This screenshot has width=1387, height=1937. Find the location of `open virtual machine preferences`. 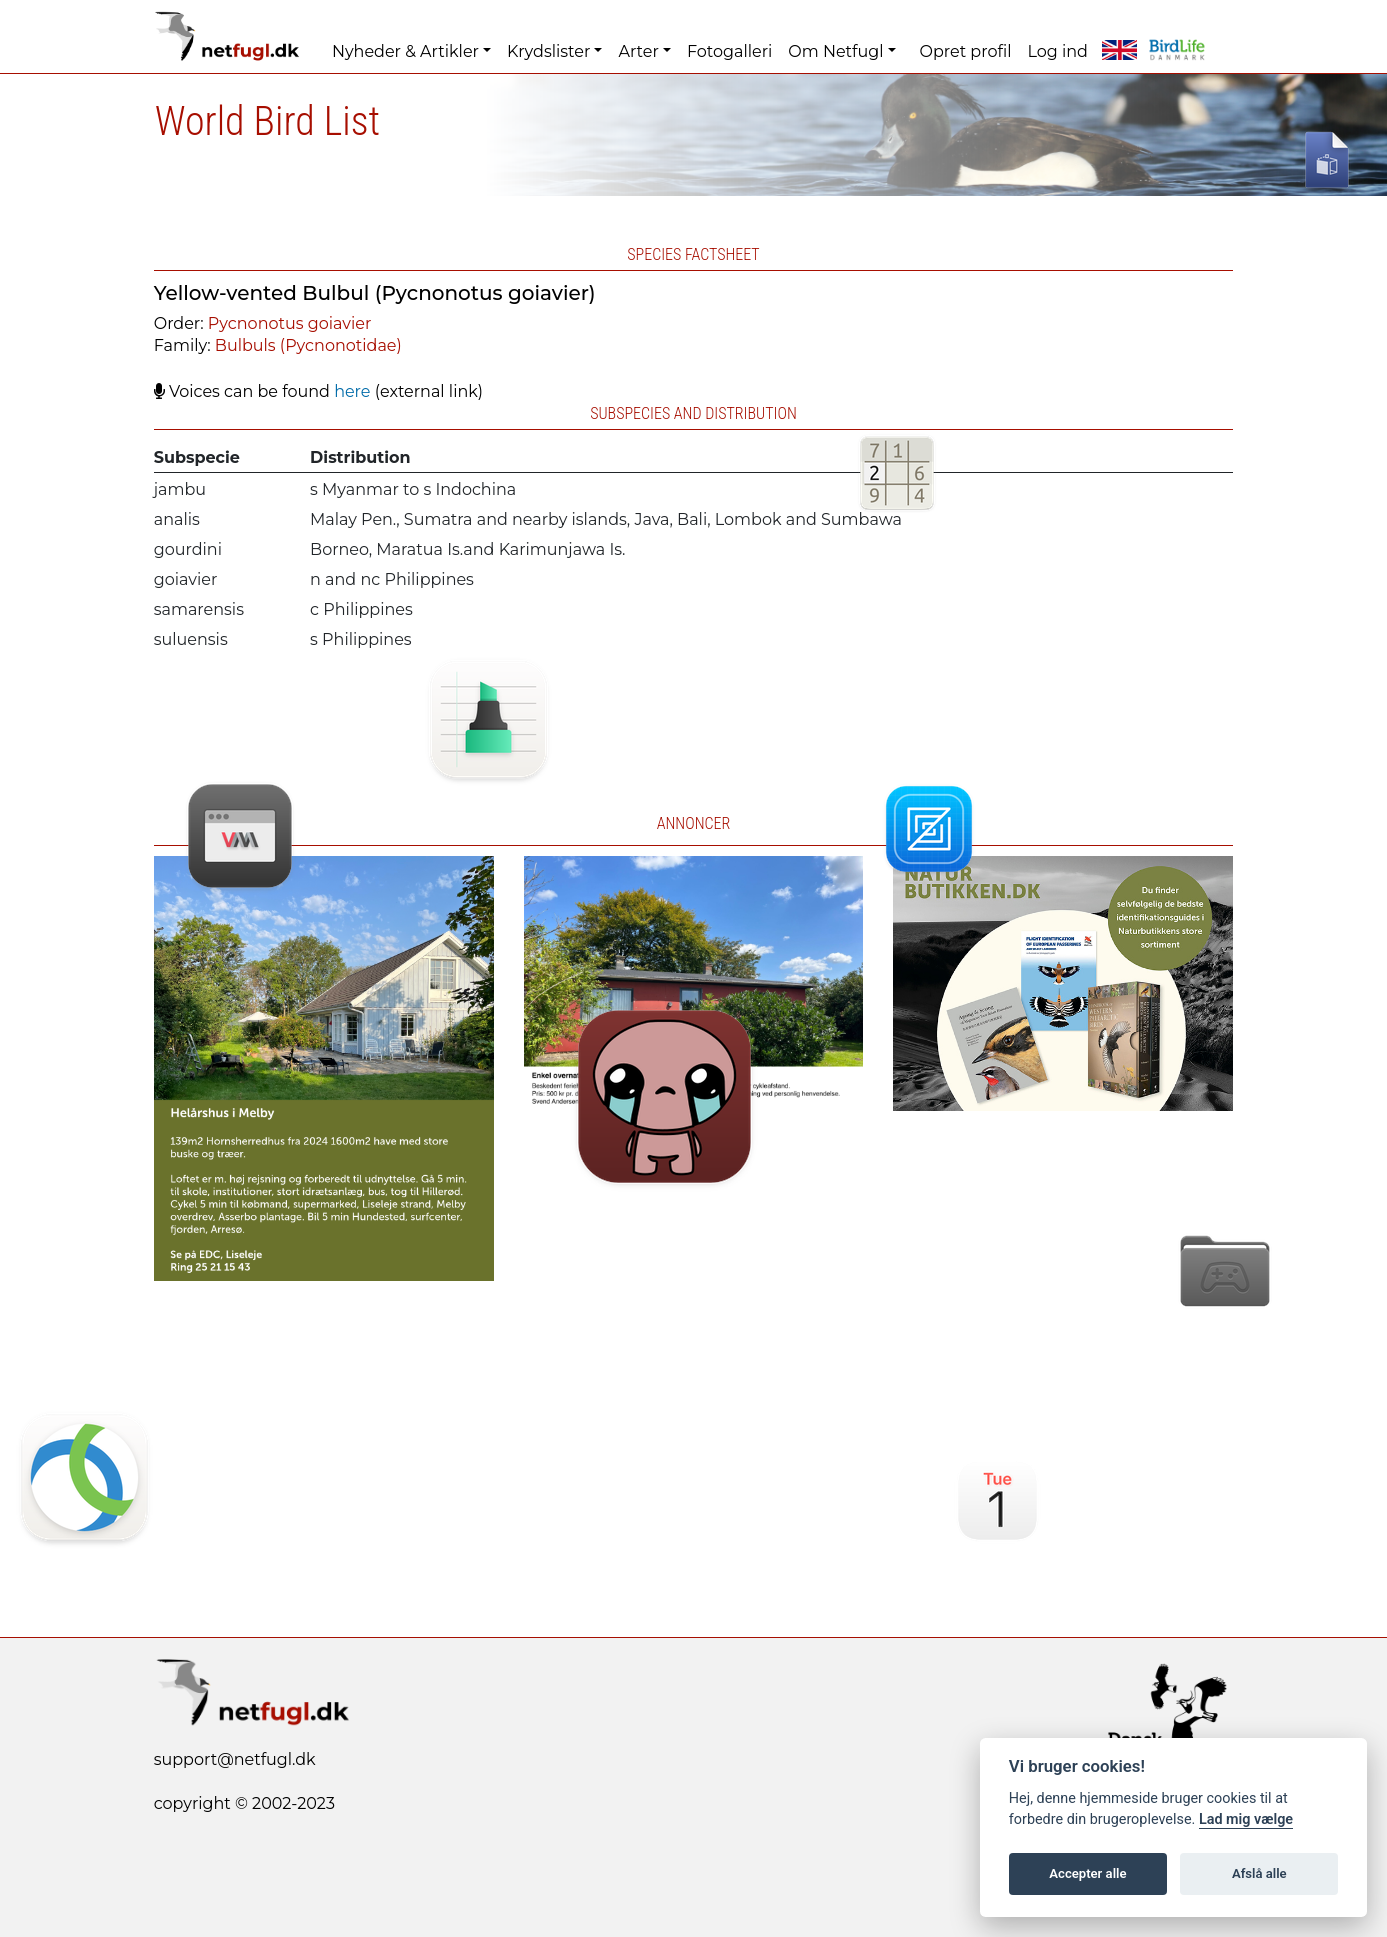

open virtual machine preferences is located at coordinates (240, 836).